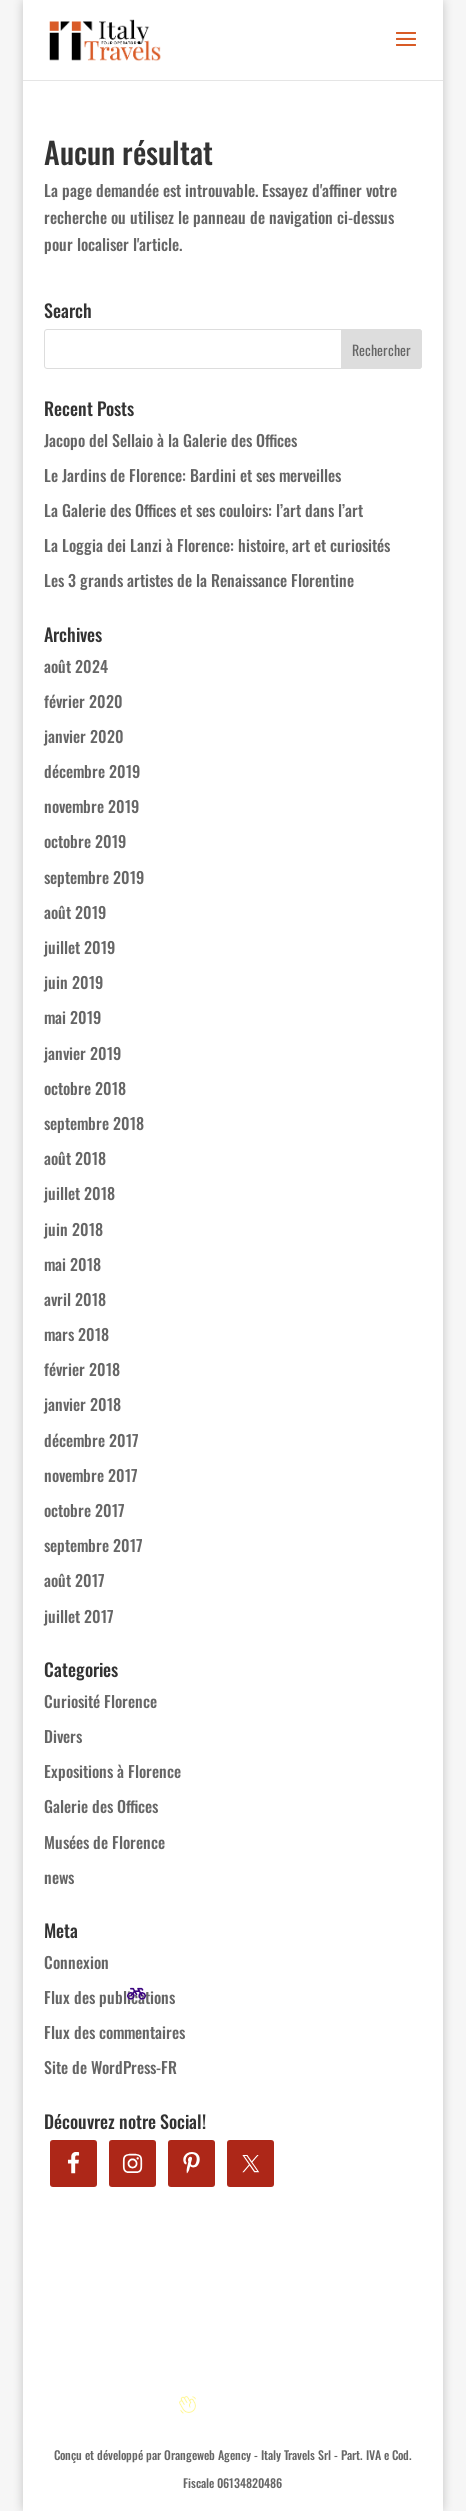  I want to click on send a greeting or say hello, so click(187, 2404).